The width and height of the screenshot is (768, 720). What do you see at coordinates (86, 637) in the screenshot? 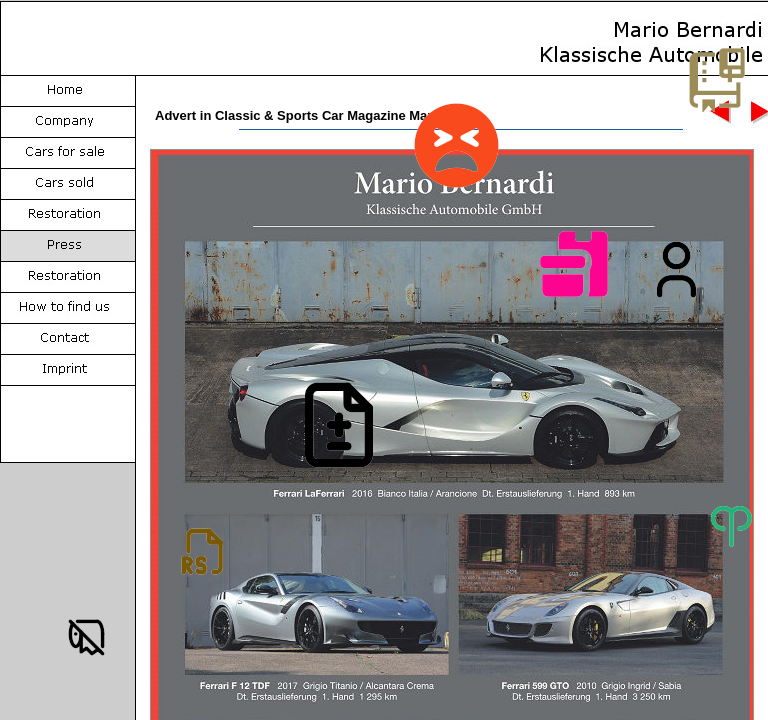
I see `indicates toilet paper is out of stock` at bounding box center [86, 637].